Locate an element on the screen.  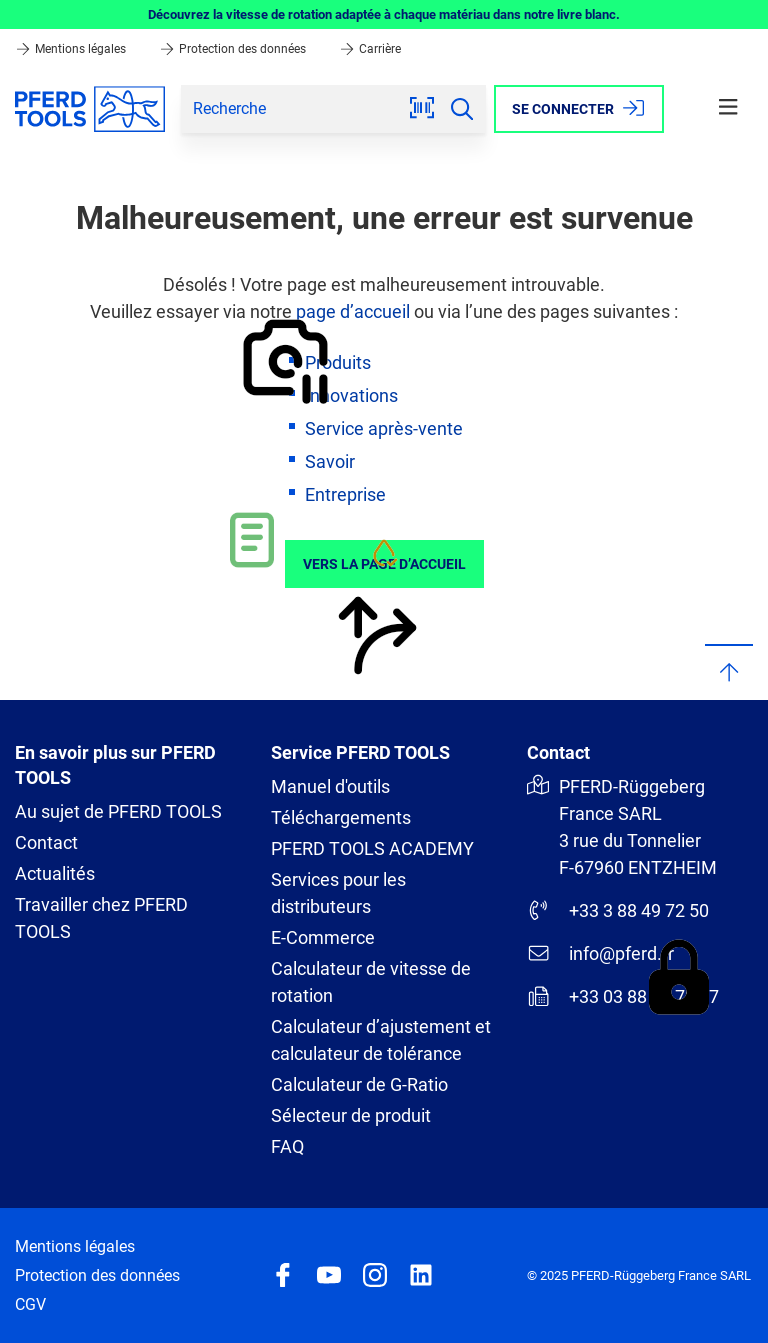
water quality verified or safe is located at coordinates (384, 553).